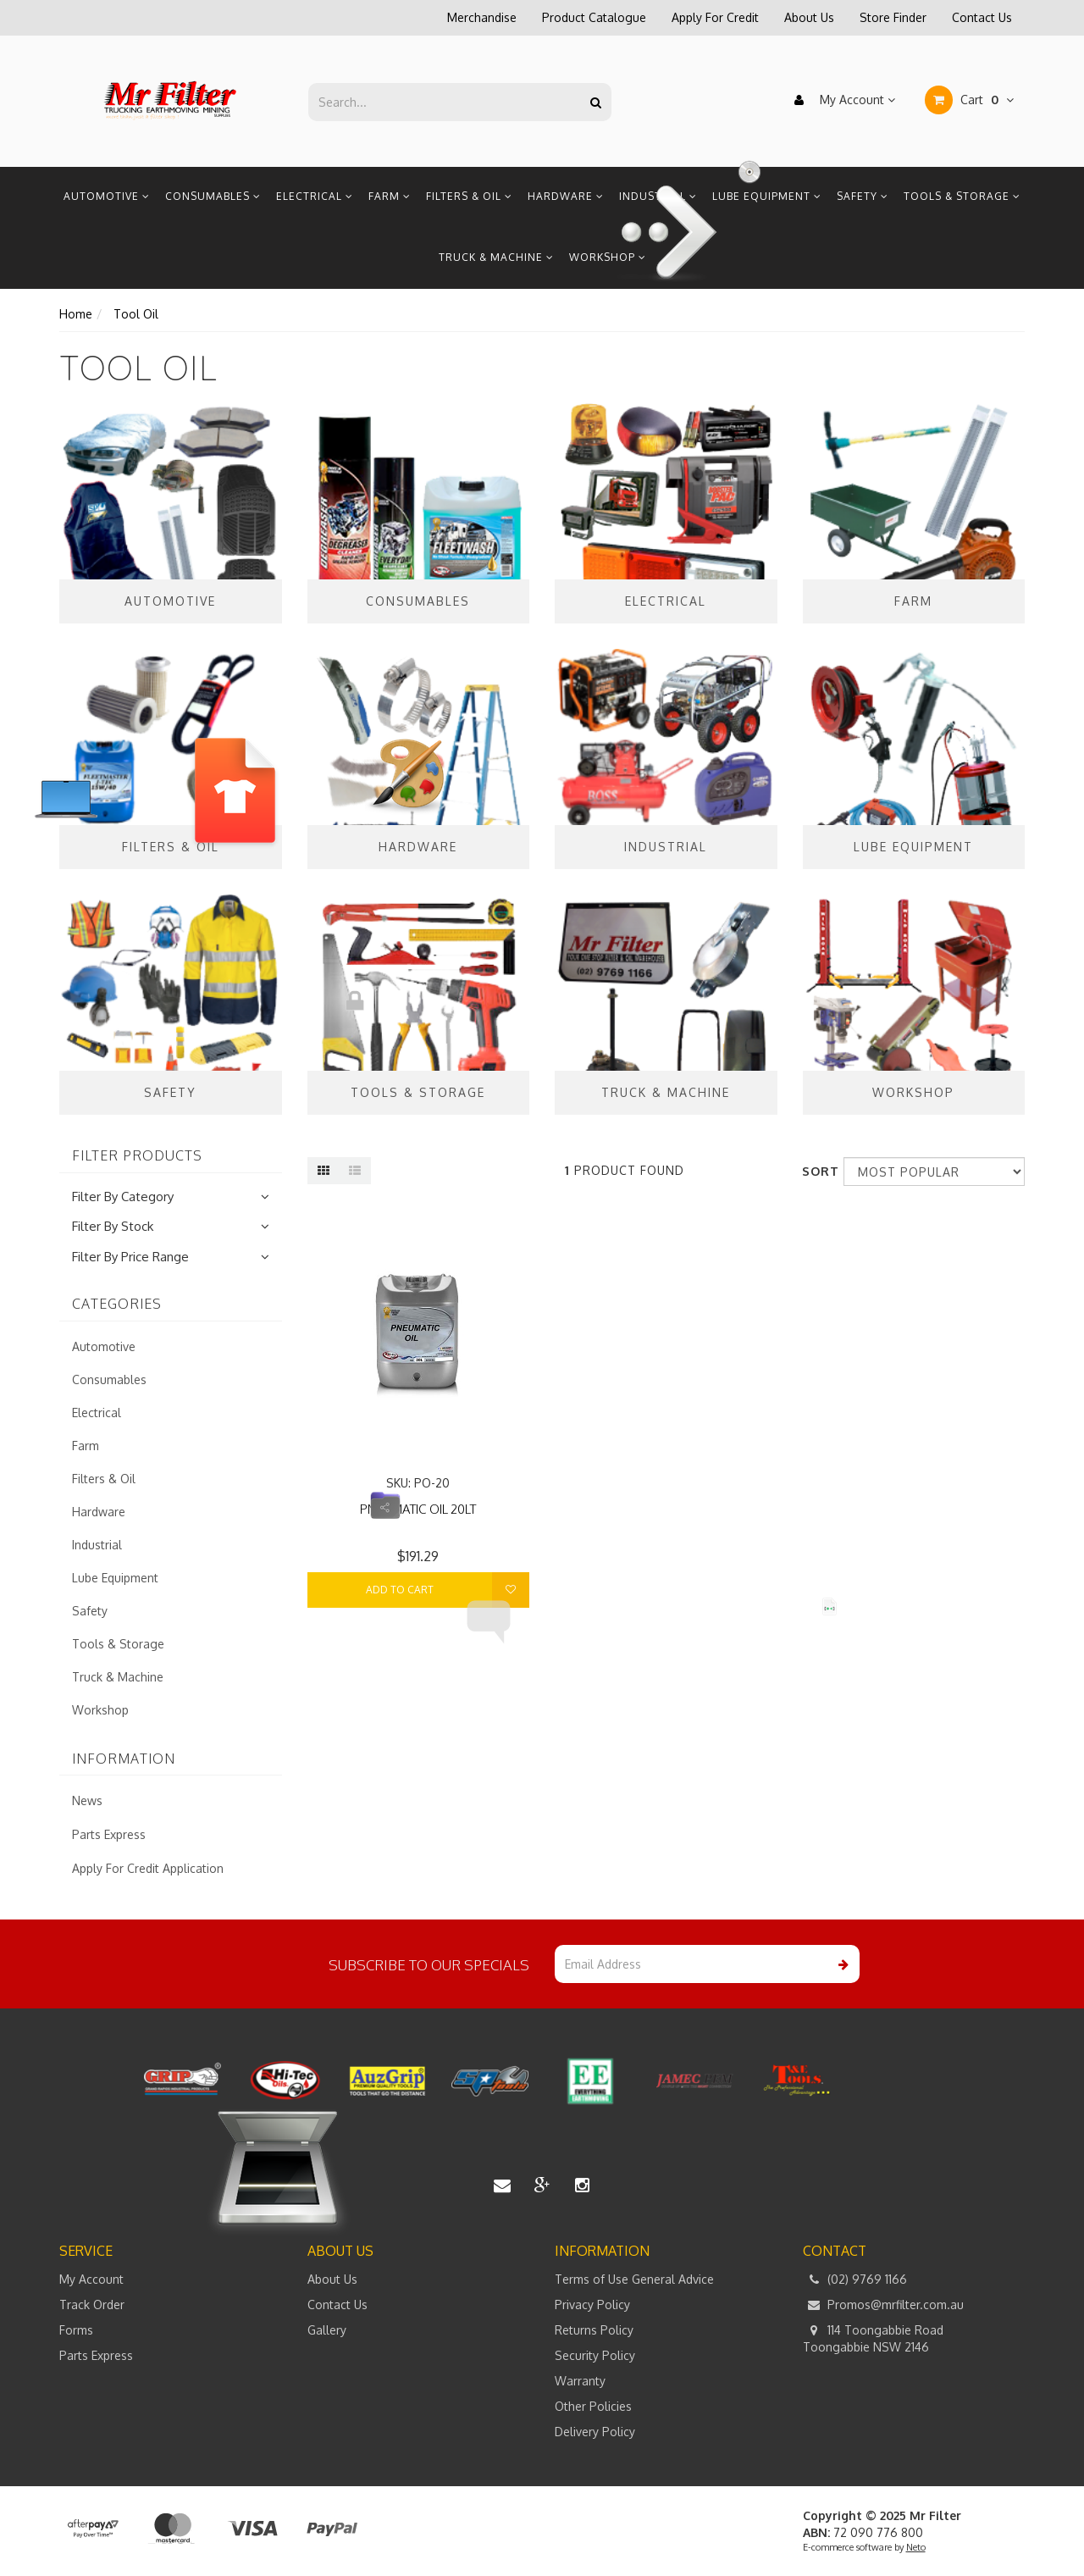 The width and height of the screenshot is (1084, 2576). Describe the element at coordinates (355, 1001) in the screenshot. I see `indicates a secure or encrypted wifi network` at that location.